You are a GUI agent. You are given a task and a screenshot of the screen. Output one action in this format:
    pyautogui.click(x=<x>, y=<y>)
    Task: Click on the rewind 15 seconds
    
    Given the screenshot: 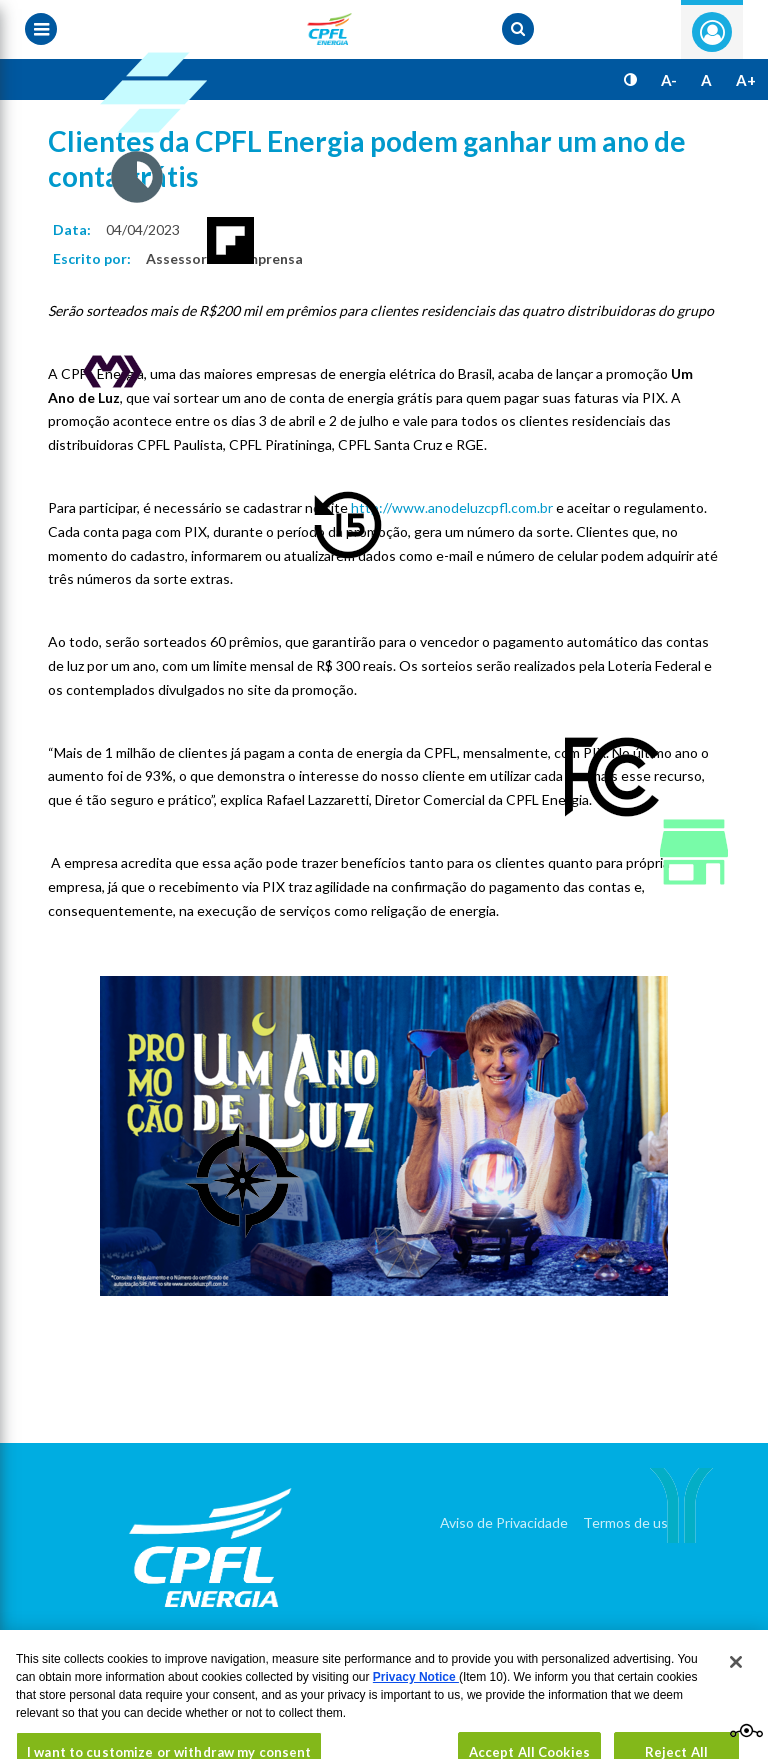 What is the action you would take?
    pyautogui.click(x=348, y=525)
    